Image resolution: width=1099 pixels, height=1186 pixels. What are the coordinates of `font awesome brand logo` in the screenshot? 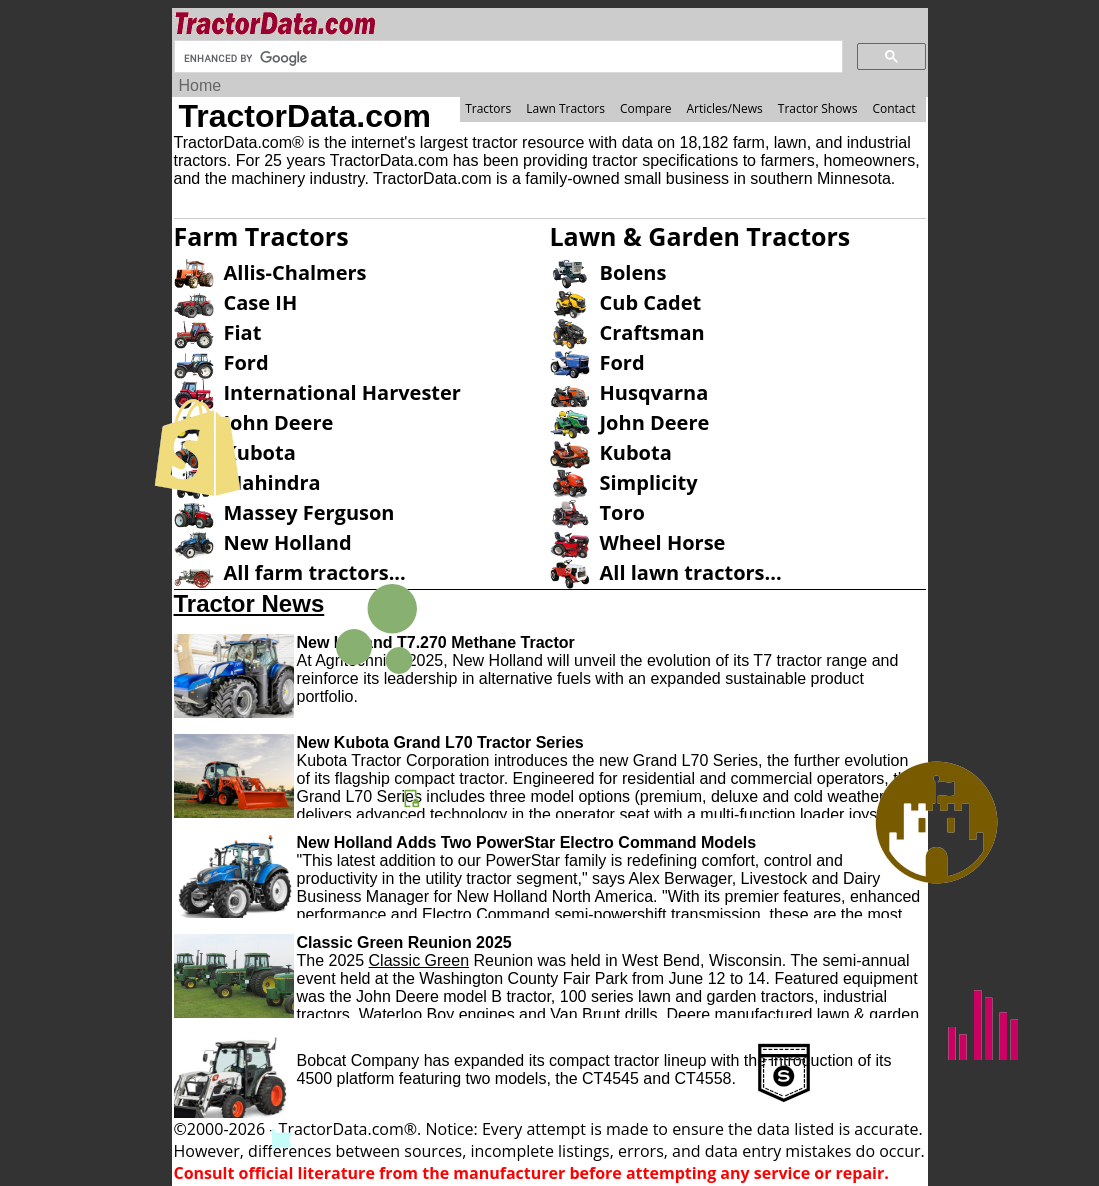 It's located at (281, 1139).